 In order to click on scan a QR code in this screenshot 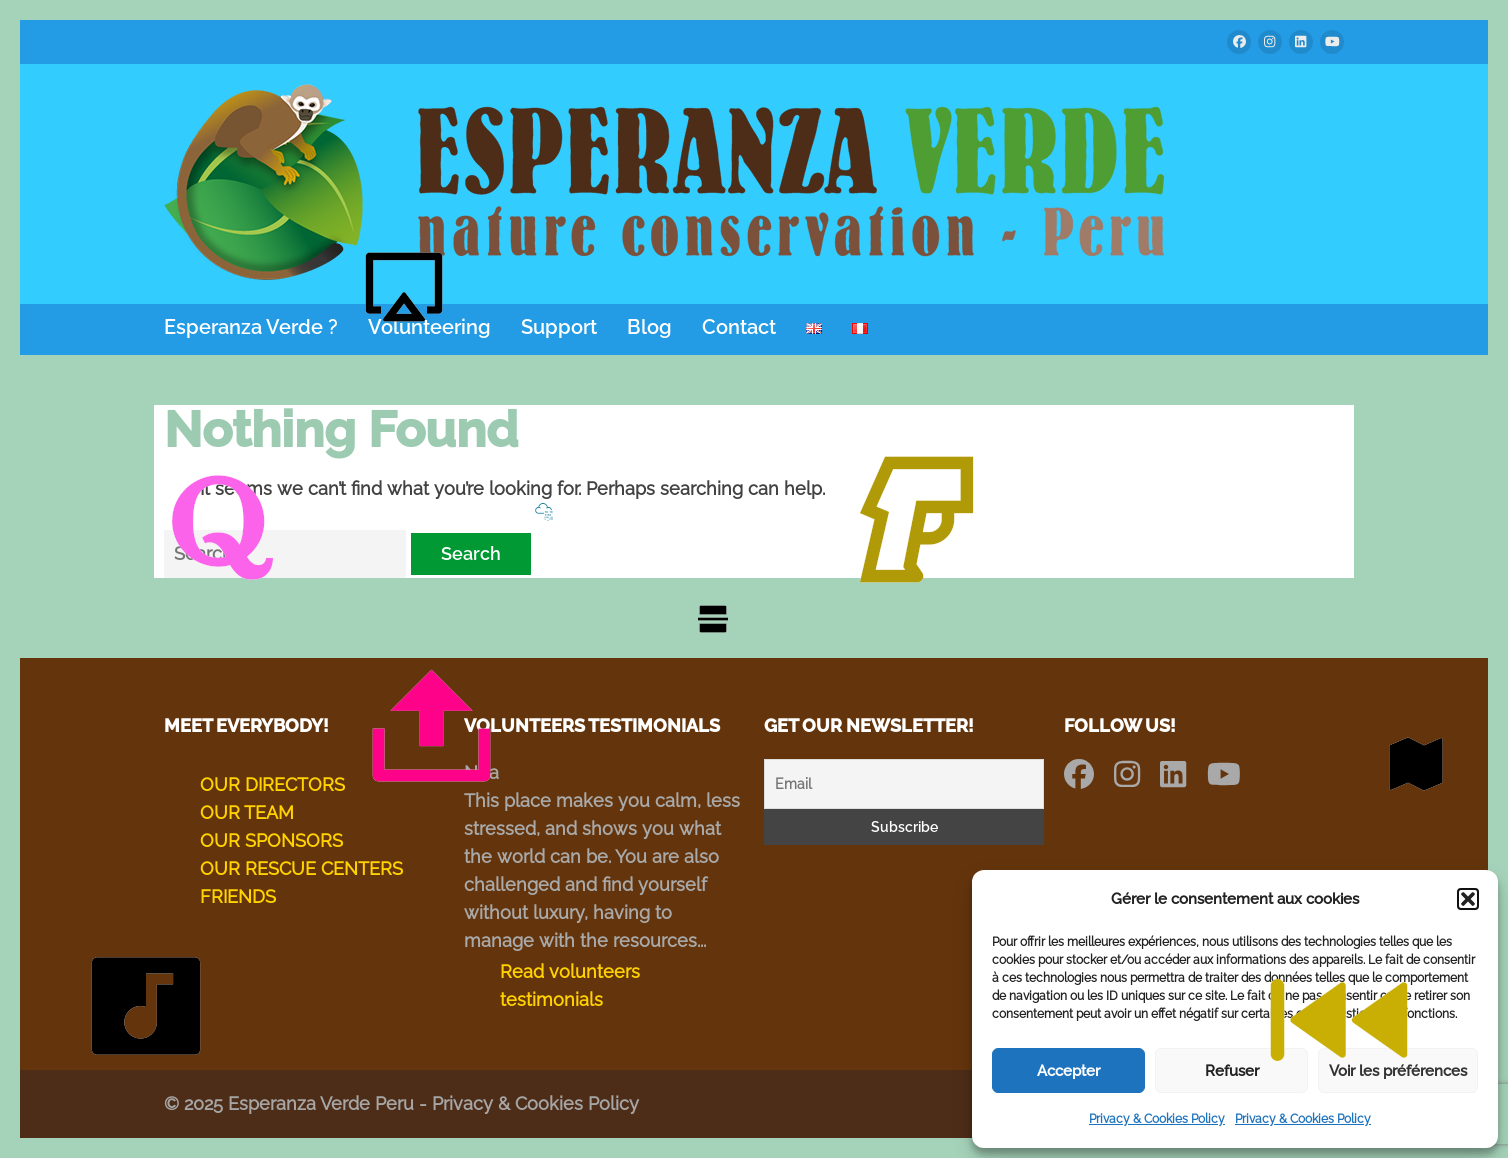, I will do `click(713, 619)`.